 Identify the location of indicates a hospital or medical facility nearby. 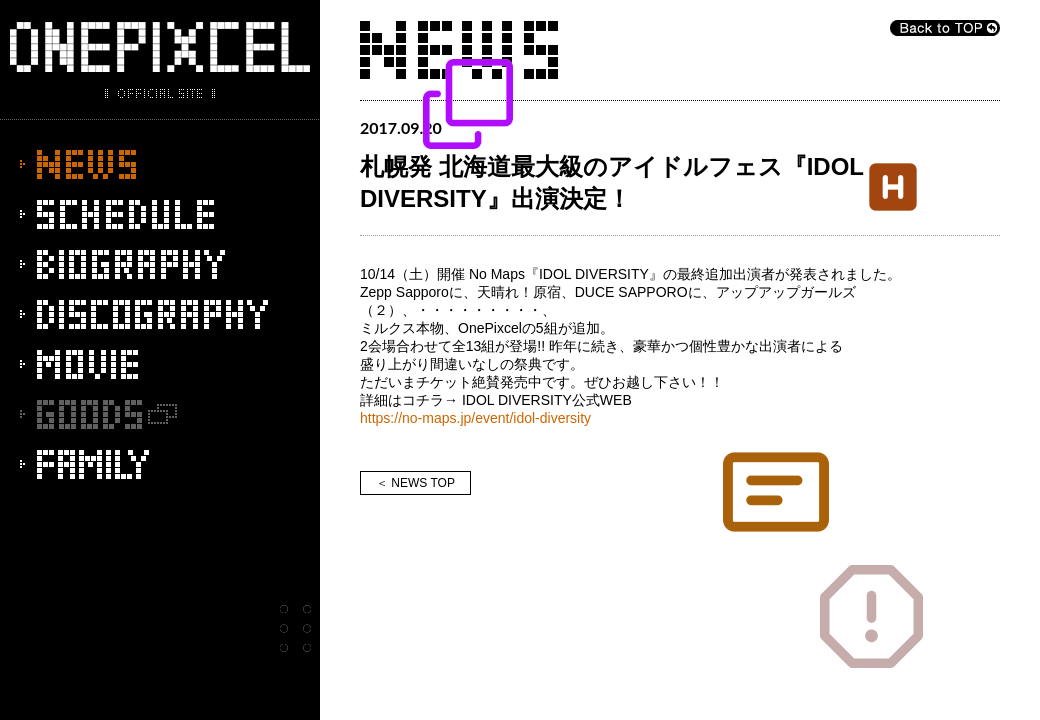
(893, 187).